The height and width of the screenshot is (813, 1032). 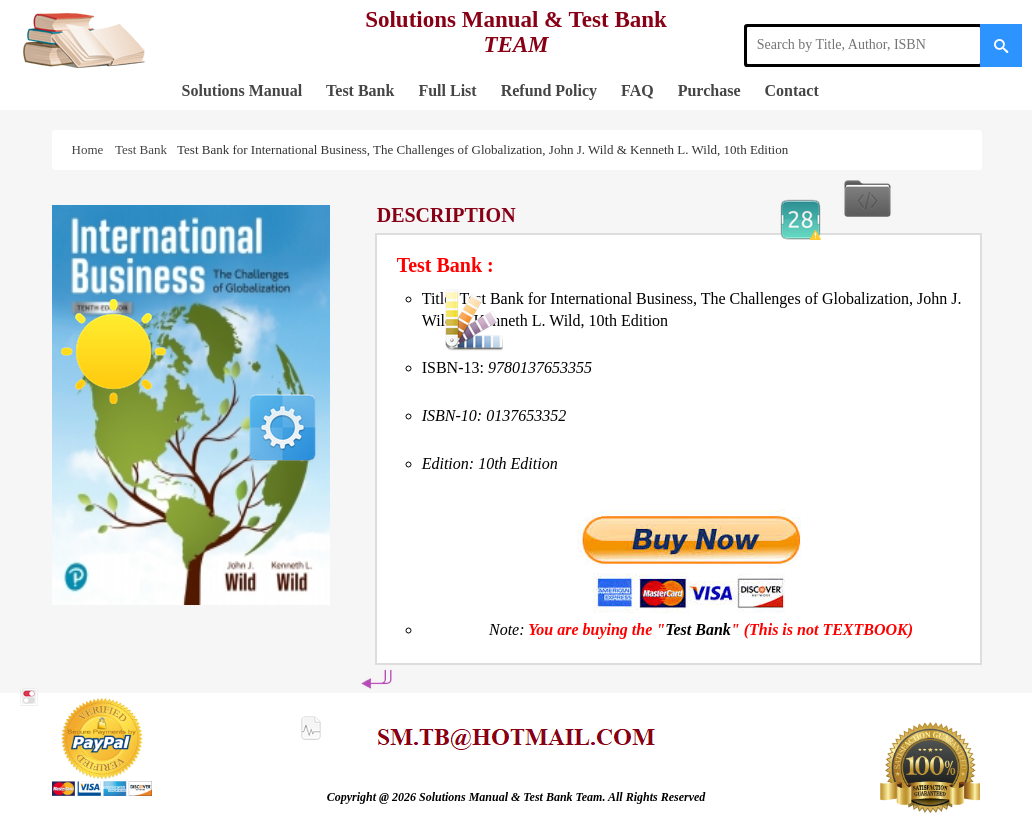 What do you see at coordinates (29, 697) in the screenshot?
I see `open system tweaks or settings customization` at bounding box center [29, 697].